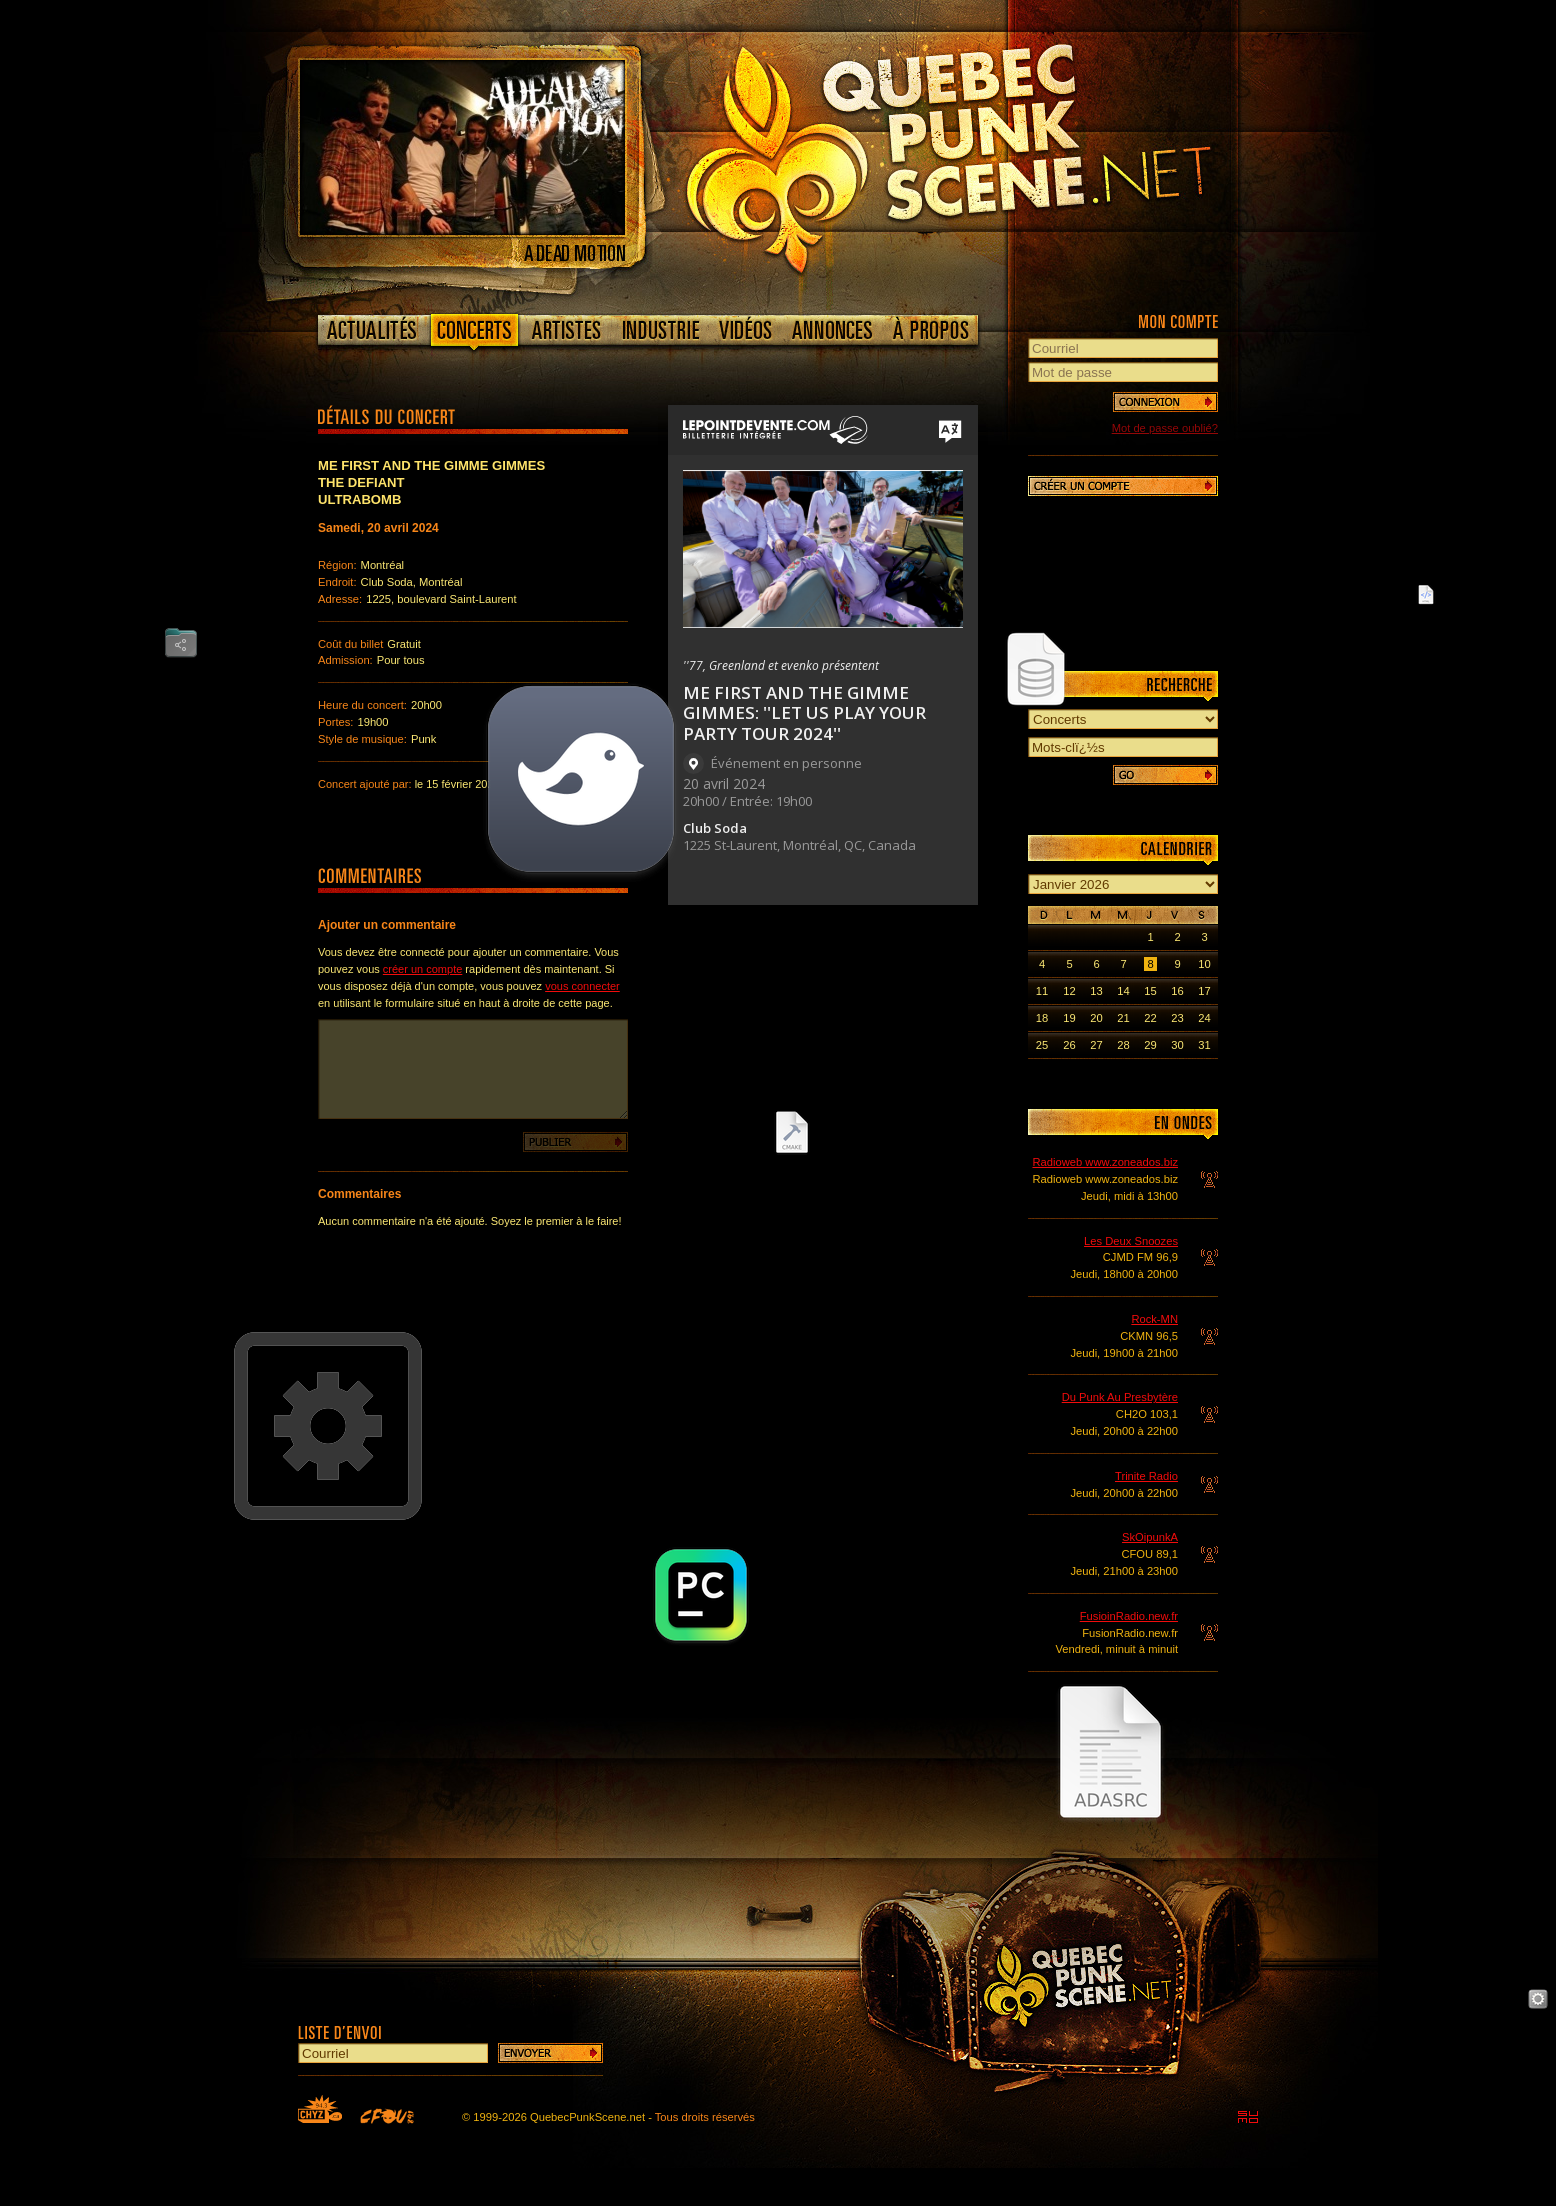  Describe the element at coordinates (792, 1133) in the screenshot. I see `a cmake configuration file` at that location.